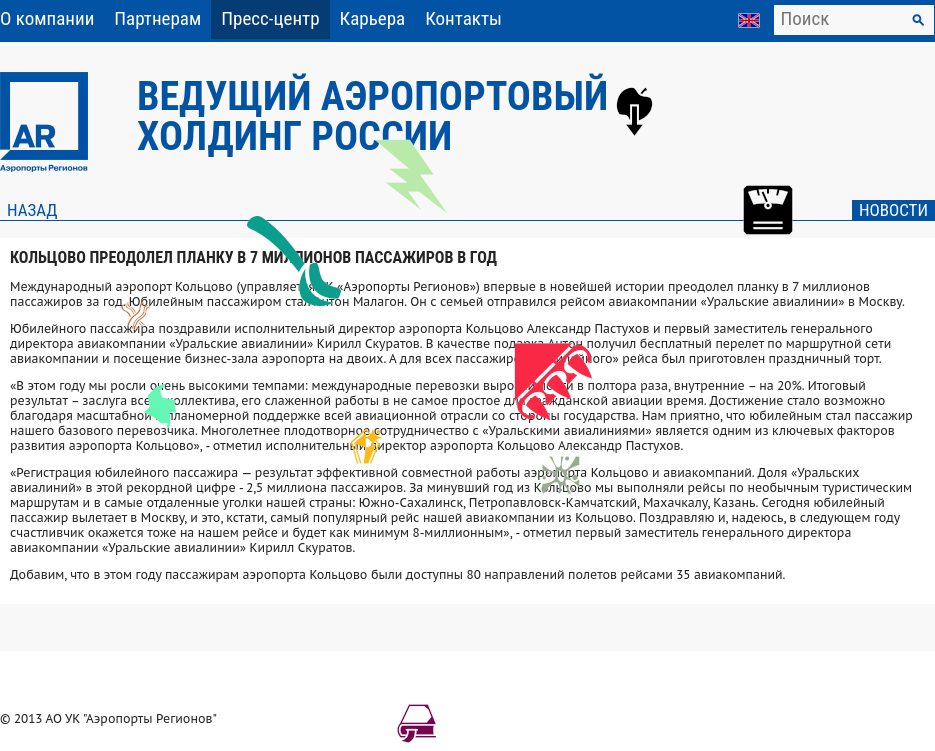  I want to click on save this item for later, so click(416, 723).